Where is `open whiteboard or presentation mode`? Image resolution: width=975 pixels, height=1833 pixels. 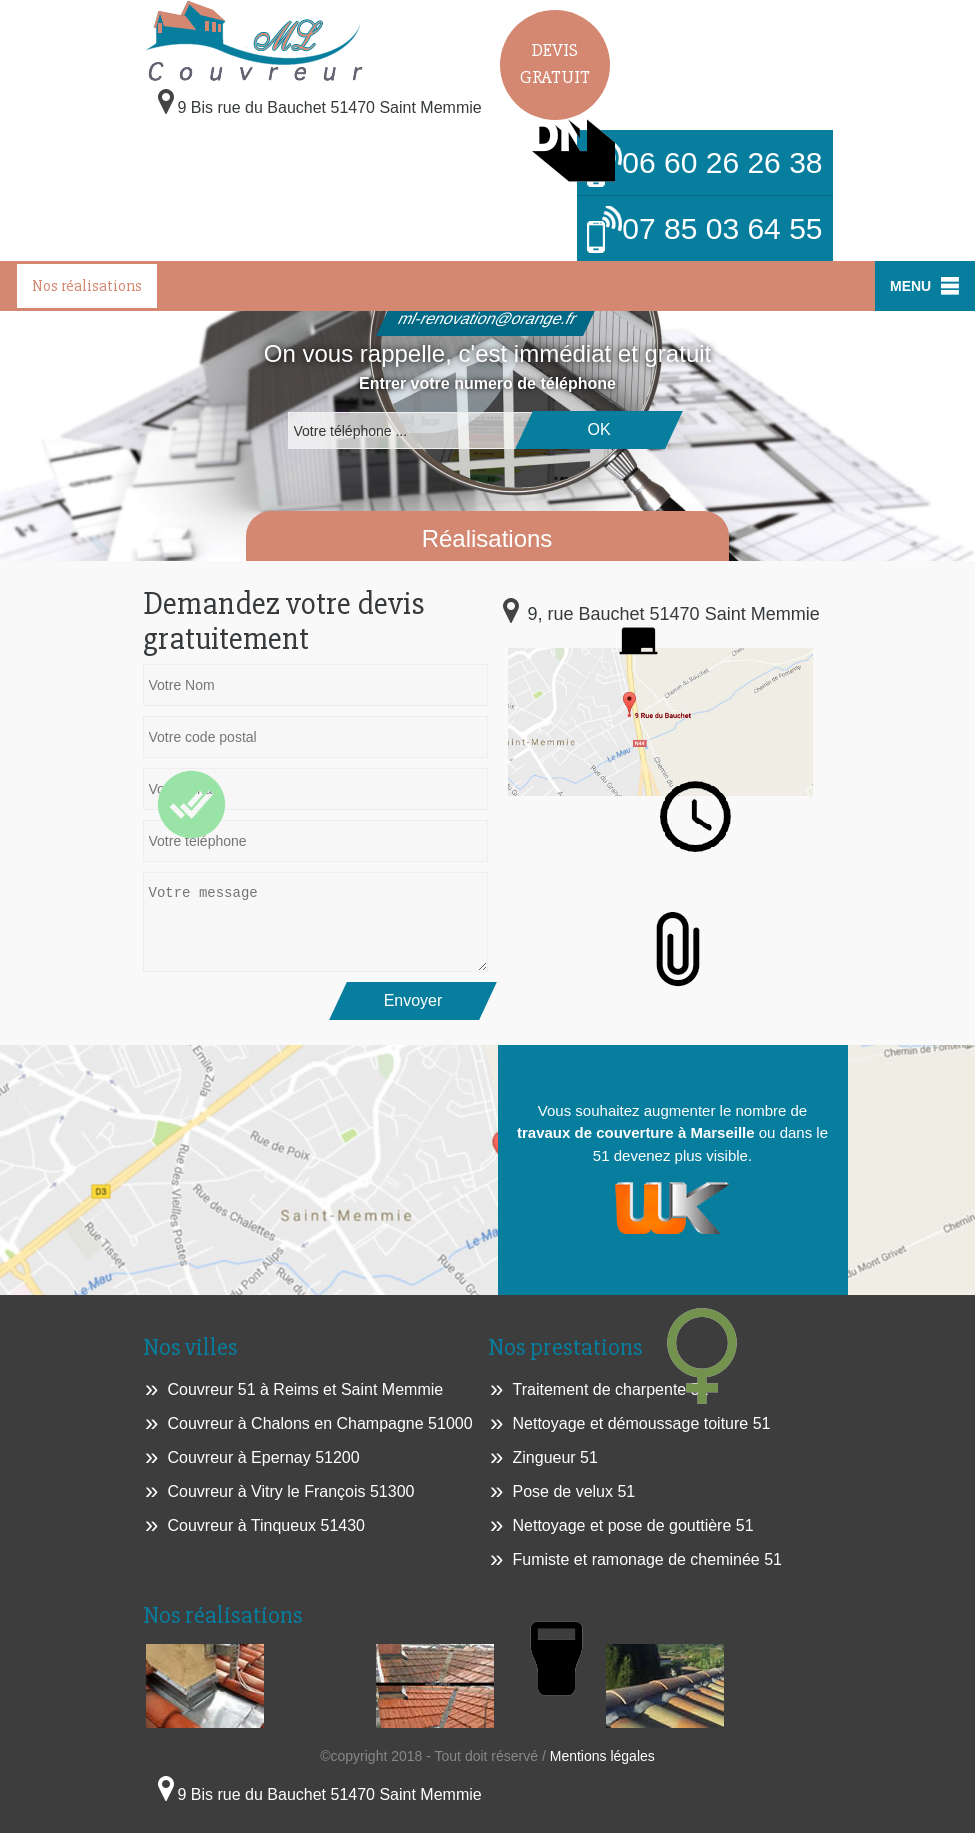
open whiteboard or presentation mode is located at coordinates (638, 641).